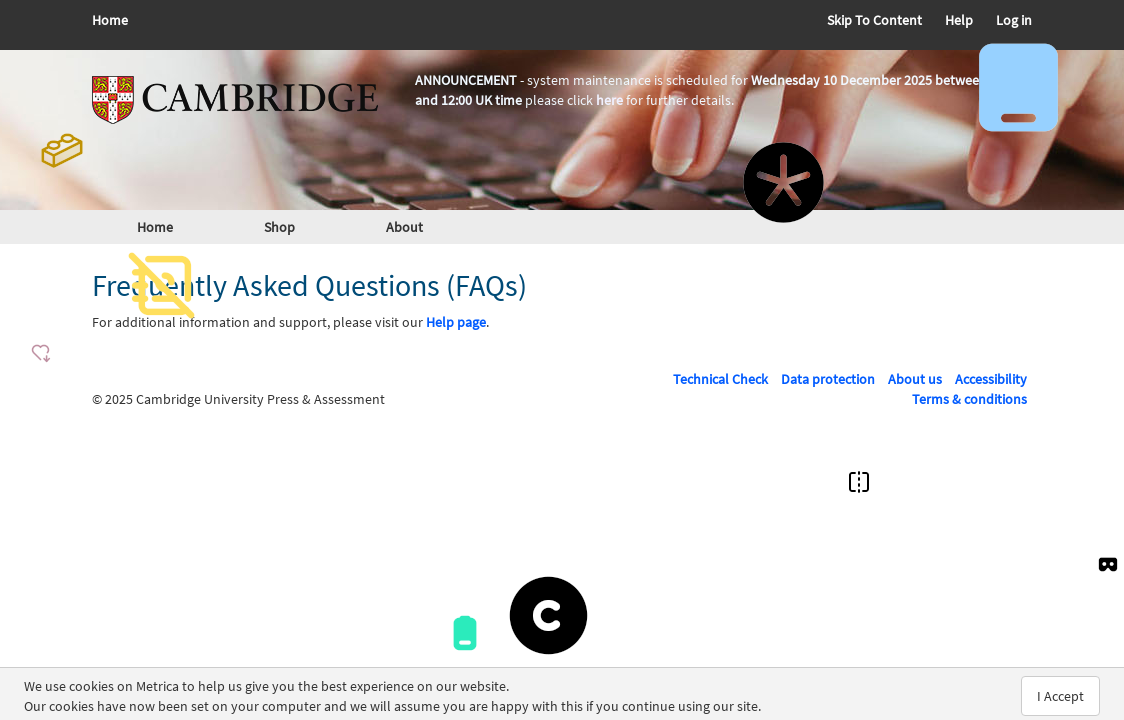 This screenshot has width=1124, height=720. I want to click on access building or construction tools, so click(62, 150).